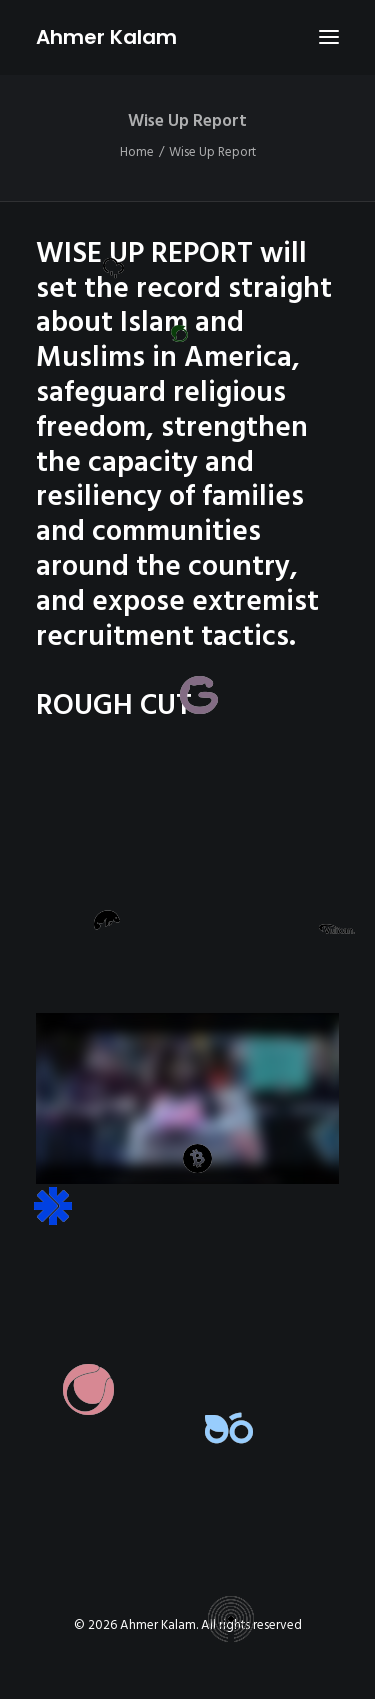 The height and width of the screenshot is (1699, 375). What do you see at coordinates (229, 1428) in the screenshot?
I see `open the nextbike bike-sharing app` at bounding box center [229, 1428].